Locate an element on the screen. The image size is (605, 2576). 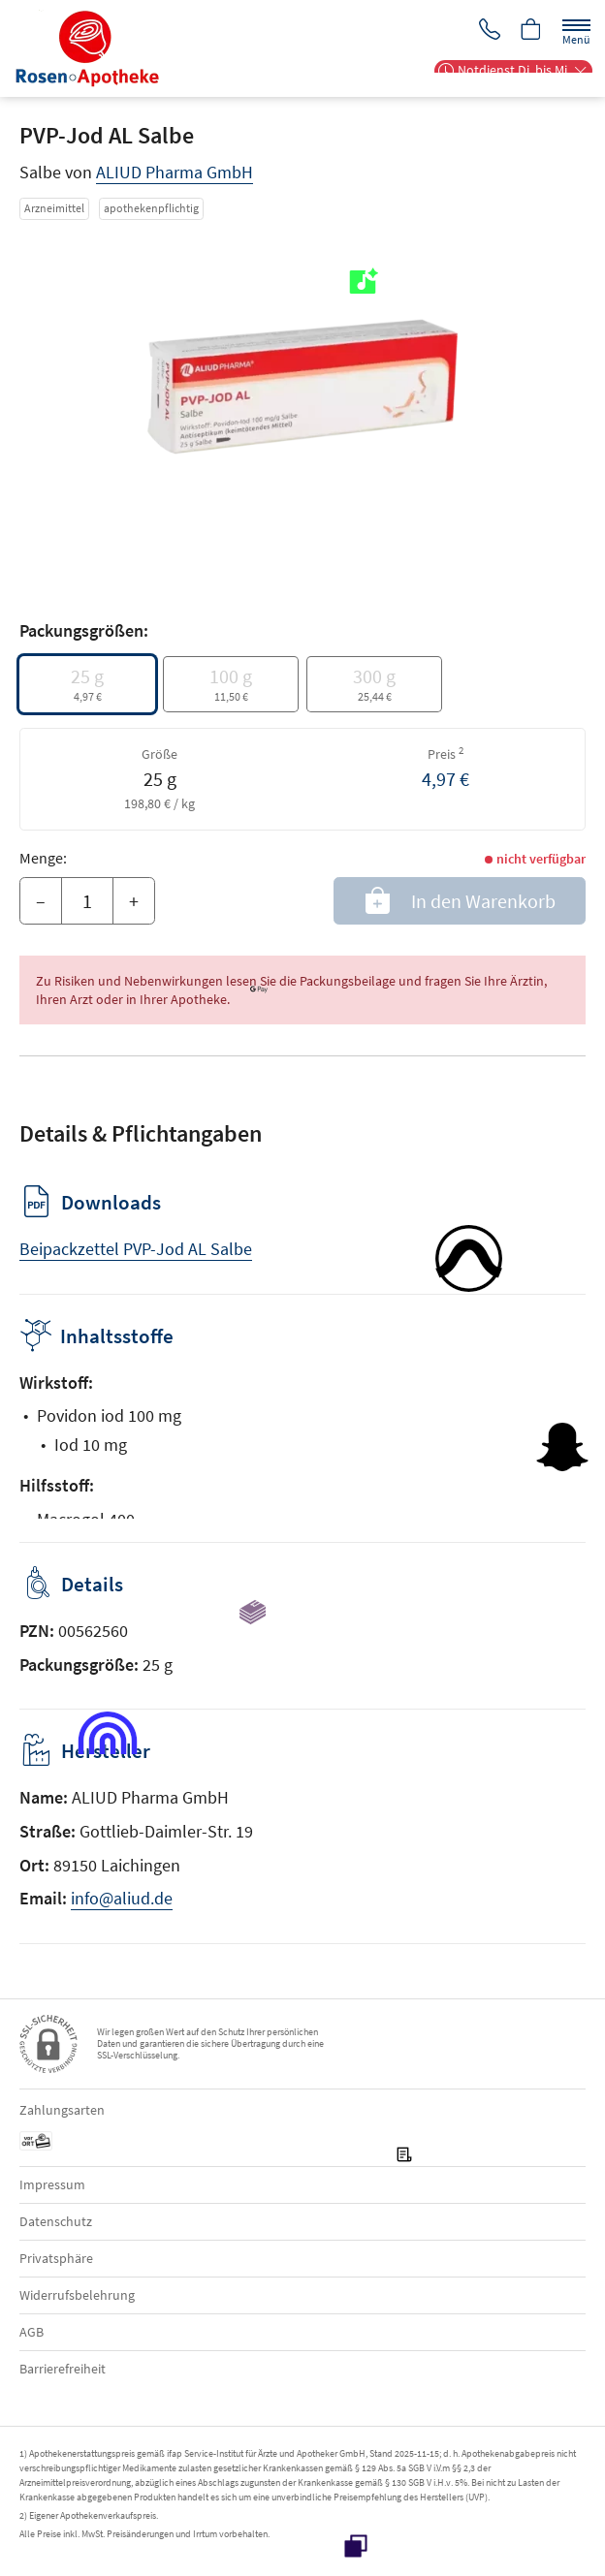
open BookStack documentation platform is located at coordinates (252, 1612).